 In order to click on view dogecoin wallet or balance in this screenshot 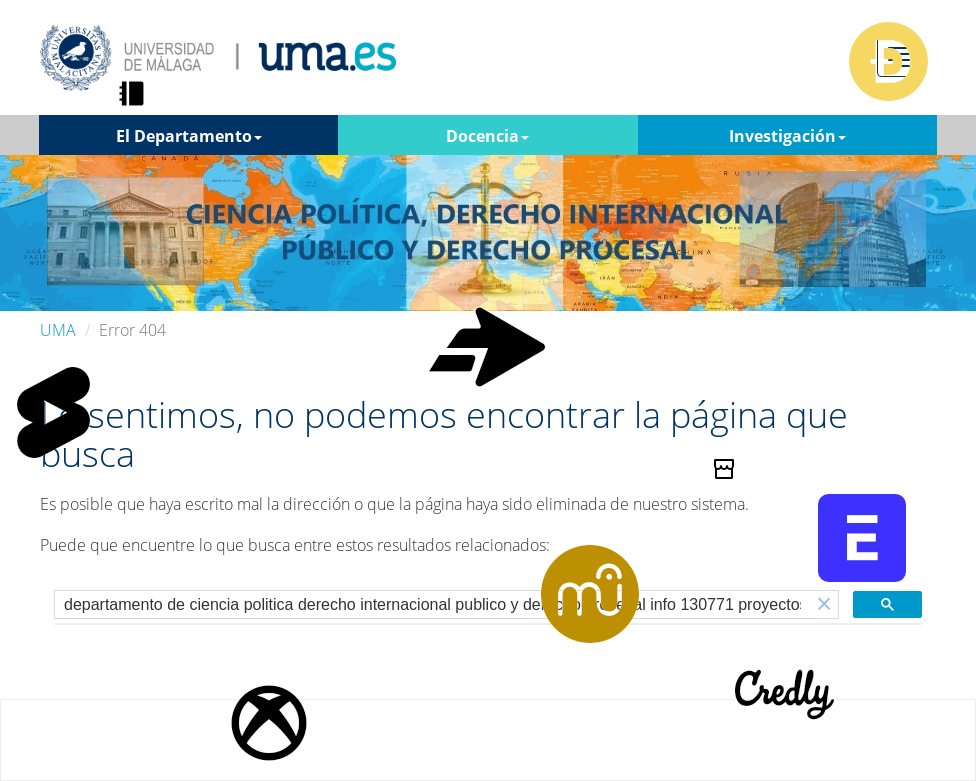, I will do `click(888, 61)`.